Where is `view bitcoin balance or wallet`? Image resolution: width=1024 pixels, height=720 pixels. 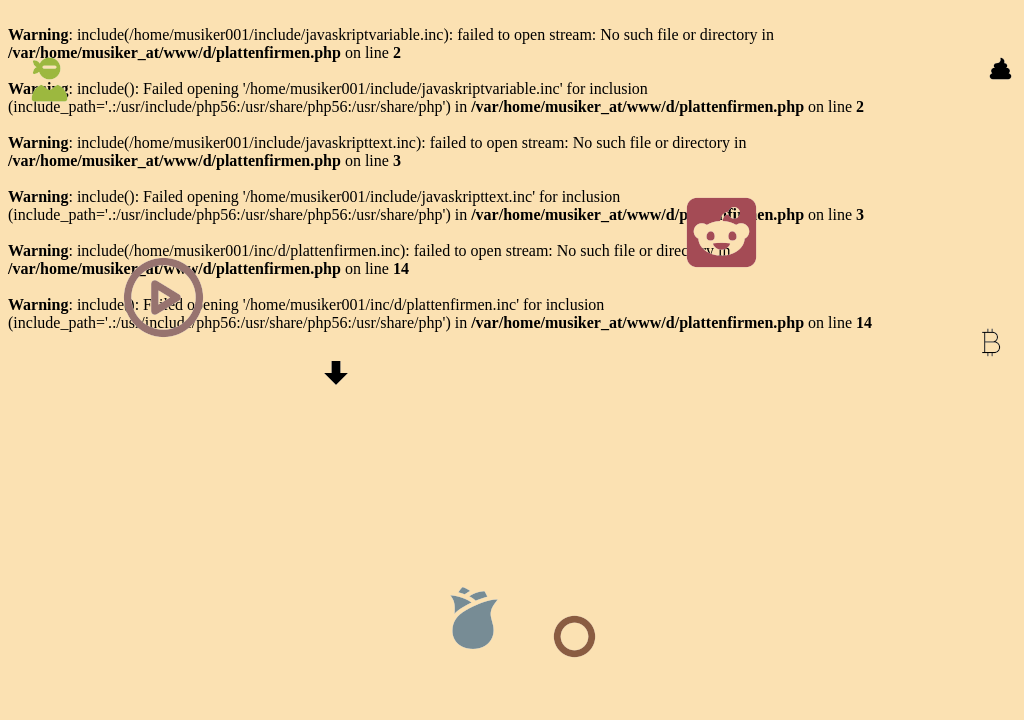
view bitcoin balance or wallet is located at coordinates (990, 343).